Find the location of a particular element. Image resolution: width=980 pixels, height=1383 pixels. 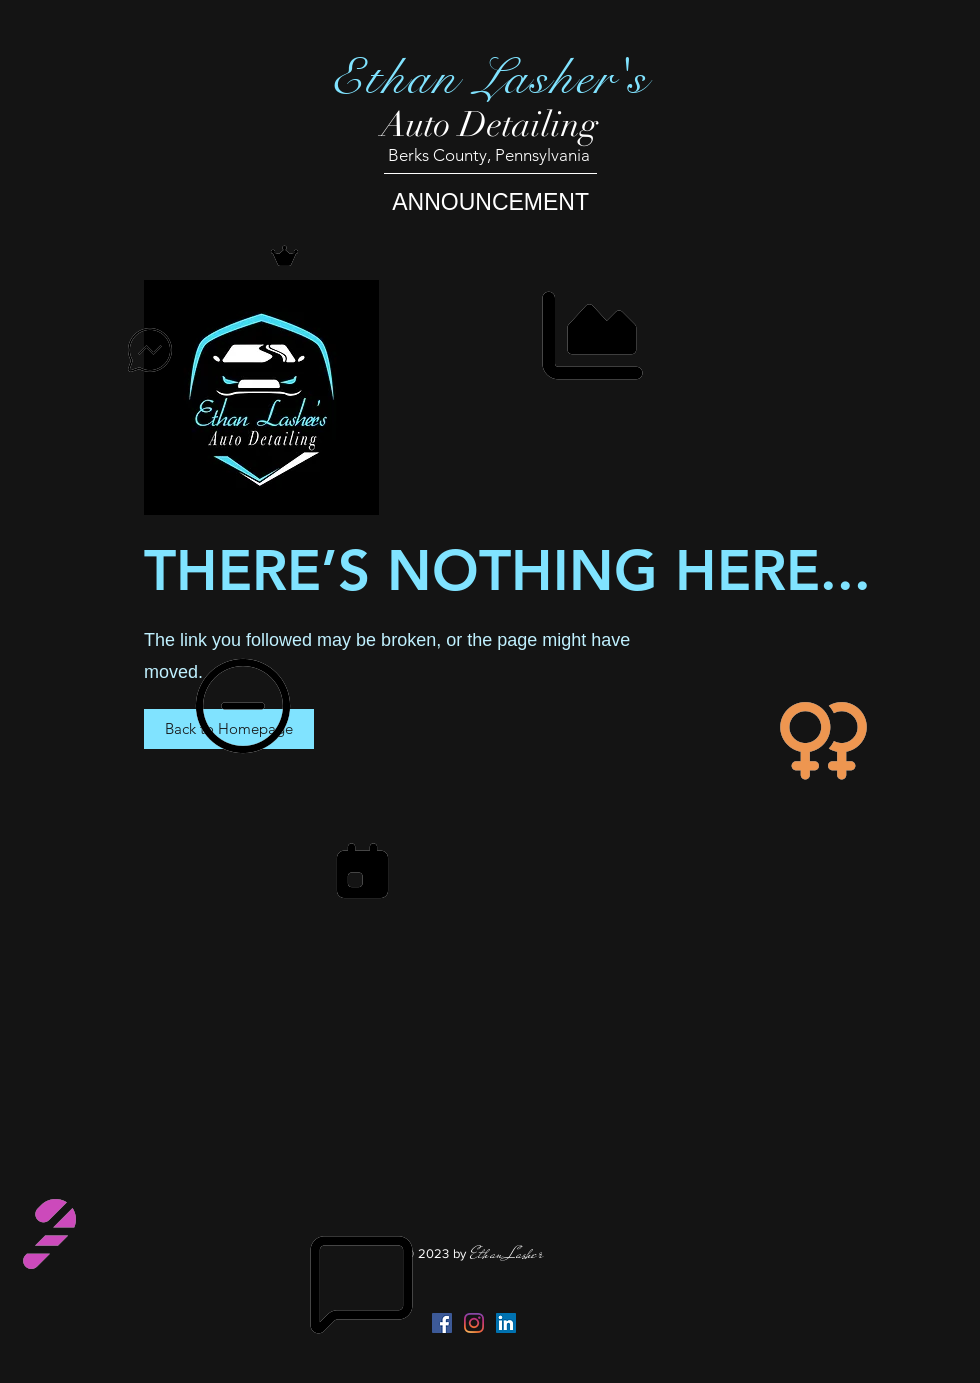

indicates holiday or seasonal content is located at coordinates (47, 1235).